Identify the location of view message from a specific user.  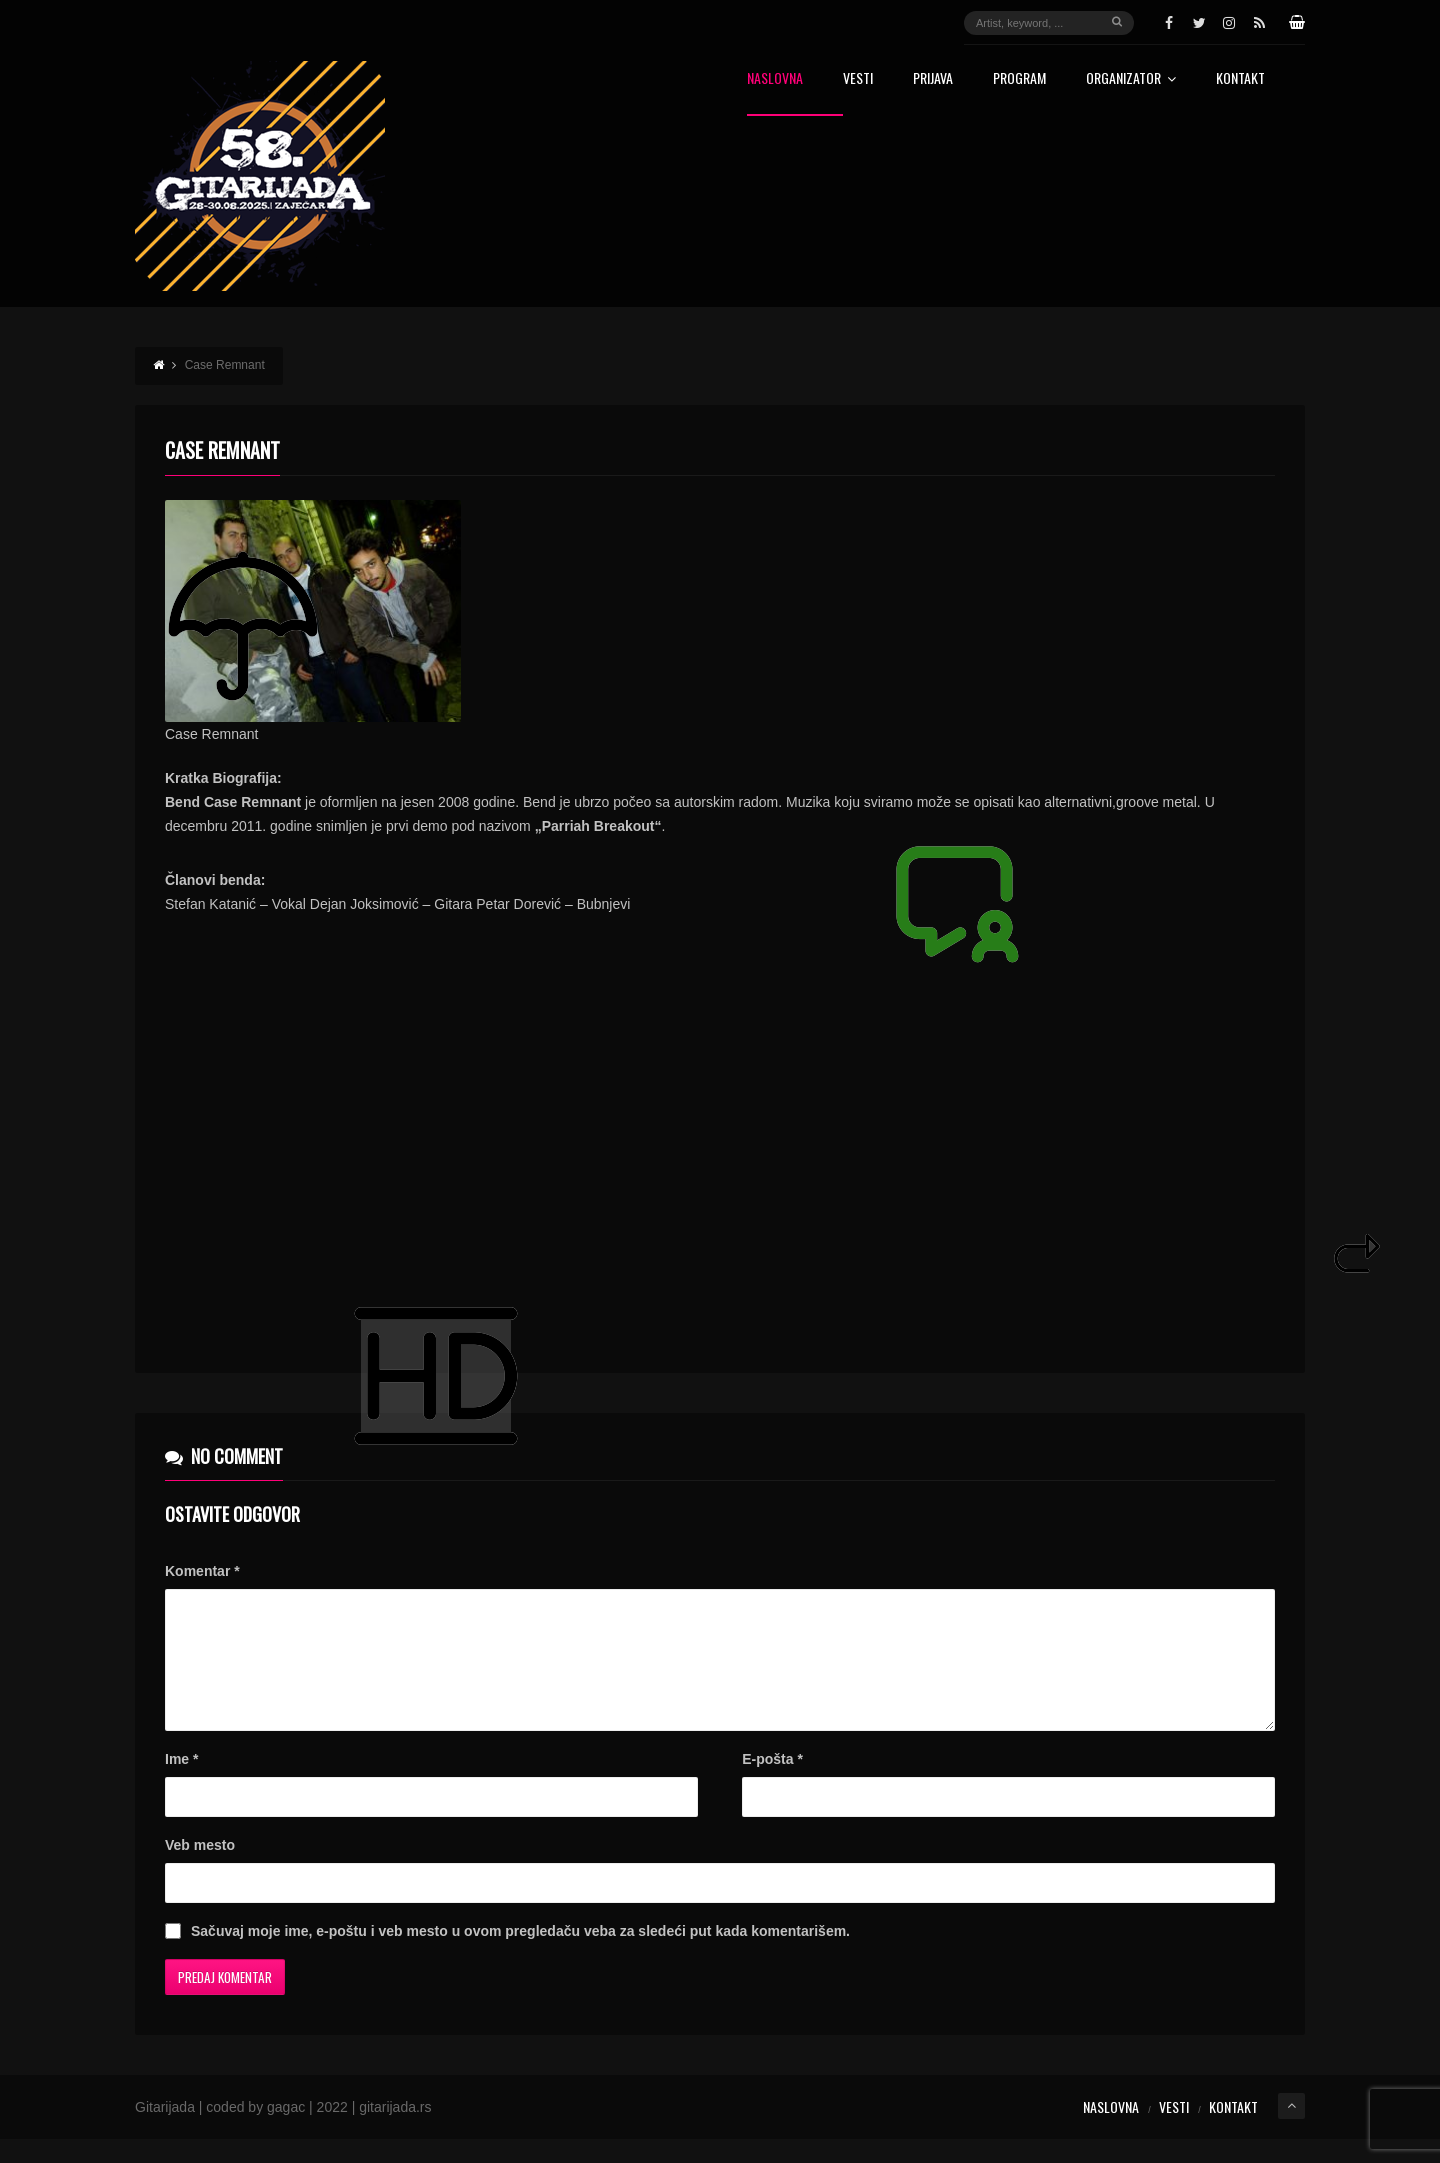
(954, 898).